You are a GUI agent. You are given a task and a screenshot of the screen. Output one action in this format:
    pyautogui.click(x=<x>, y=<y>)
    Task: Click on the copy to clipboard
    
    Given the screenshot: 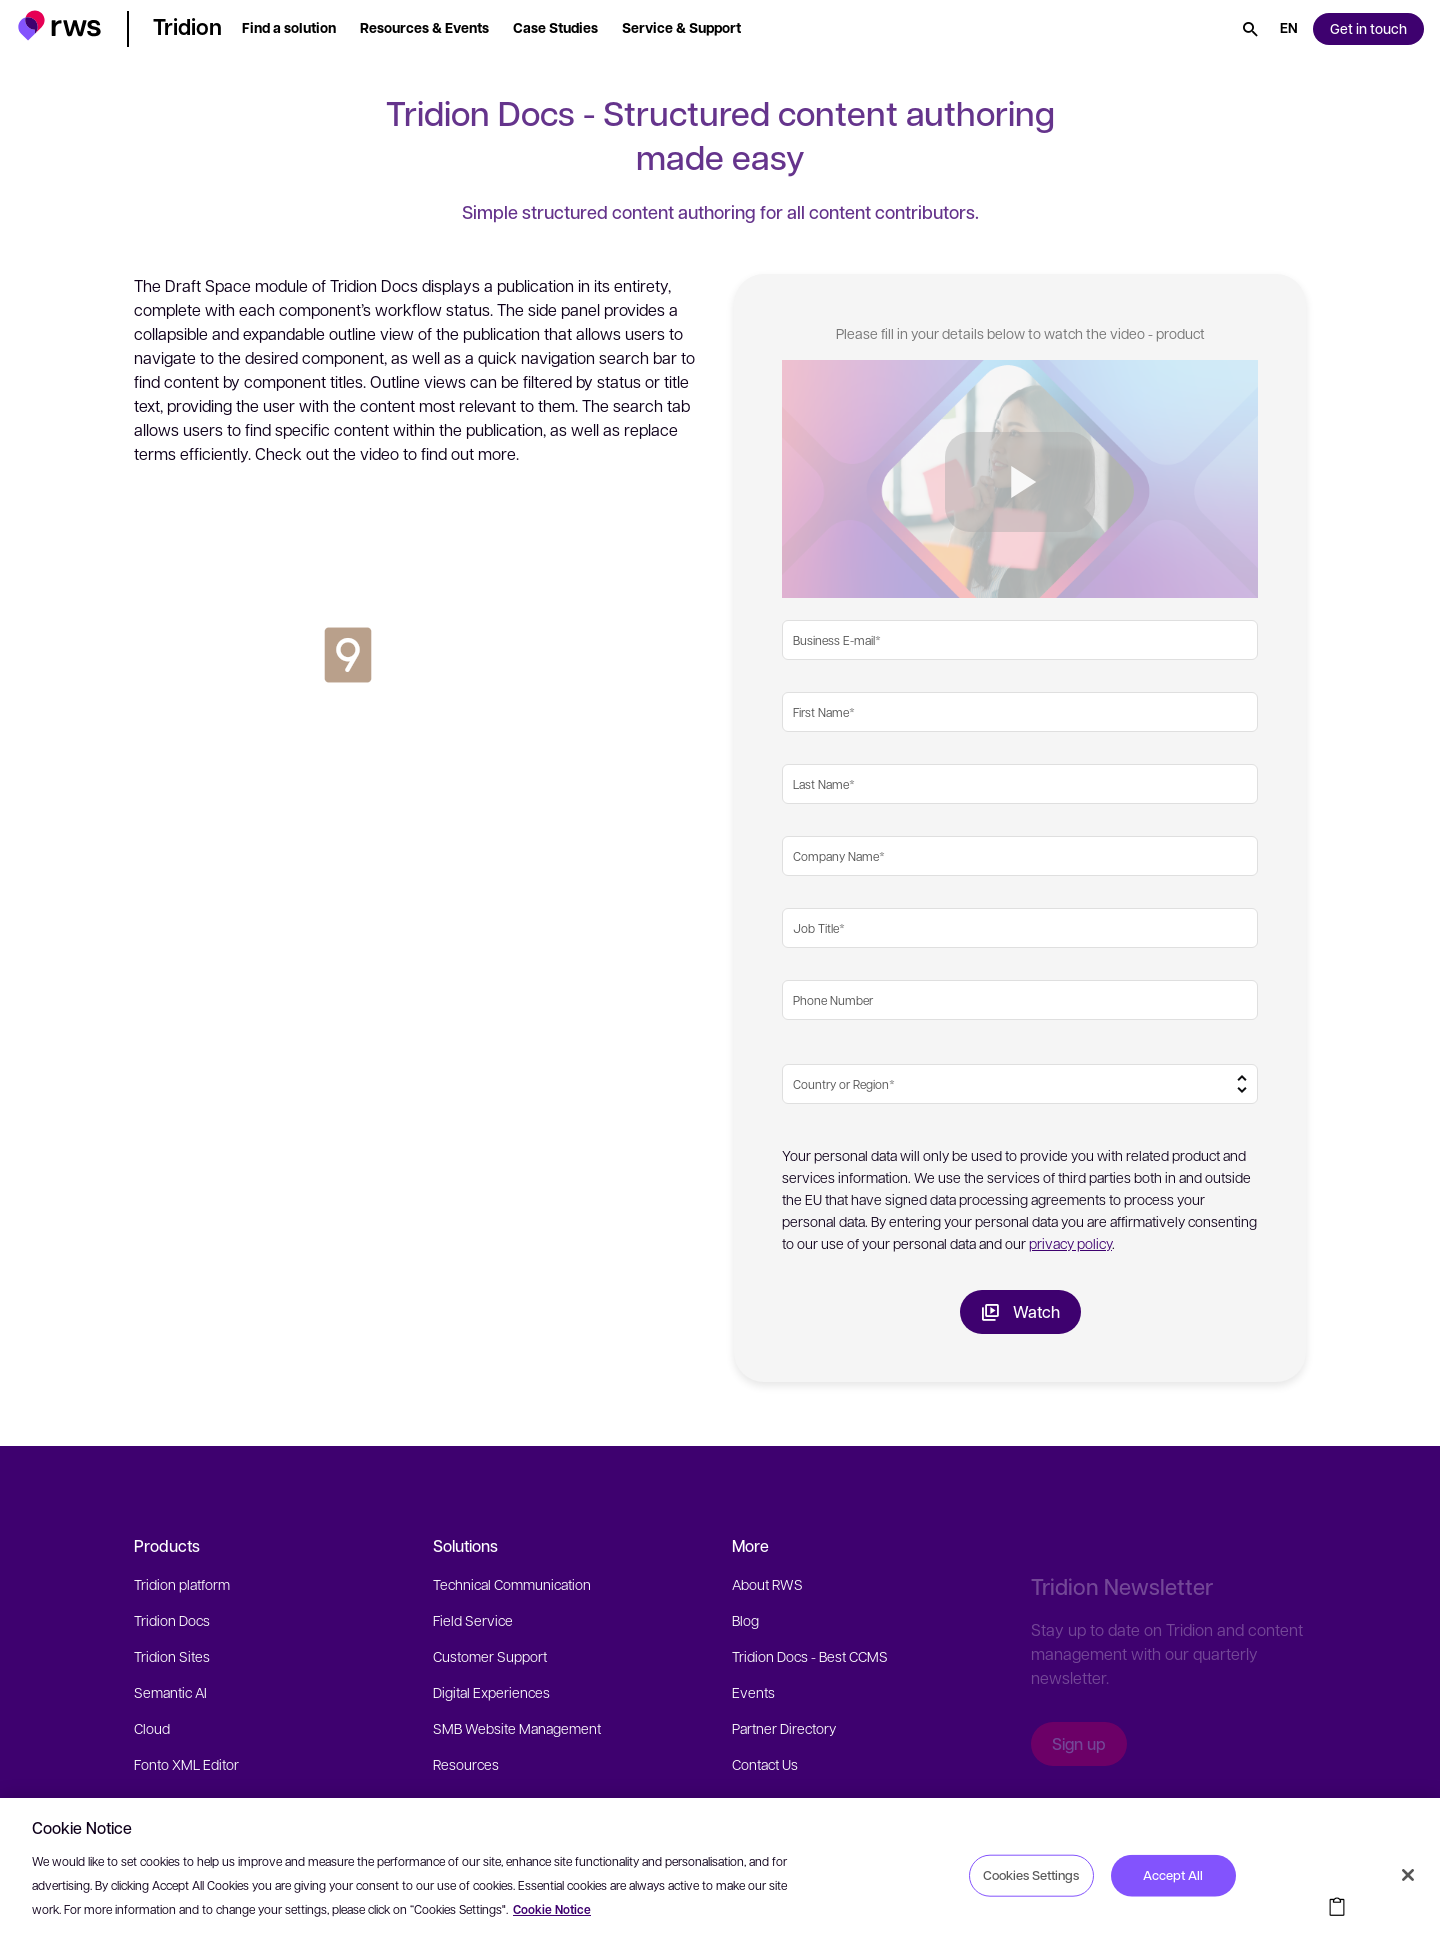 What is the action you would take?
    pyautogui.click(x=1337, y=1907)
    